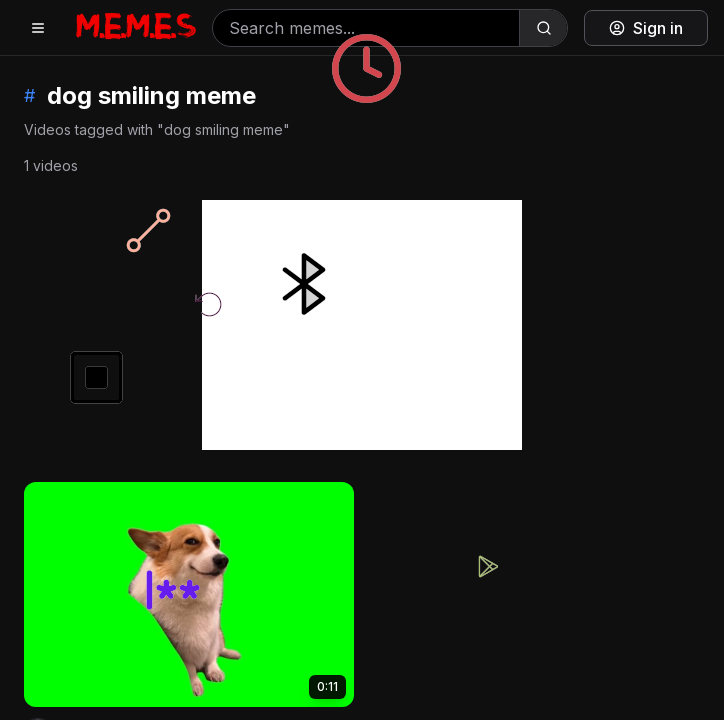 The height and width of the screenshot is (720, 724). What do you see at coordinates (304, 284) in the screenshot?
I see `toggle bluetooth connectivity on or off` at bounding box center [304, 284].